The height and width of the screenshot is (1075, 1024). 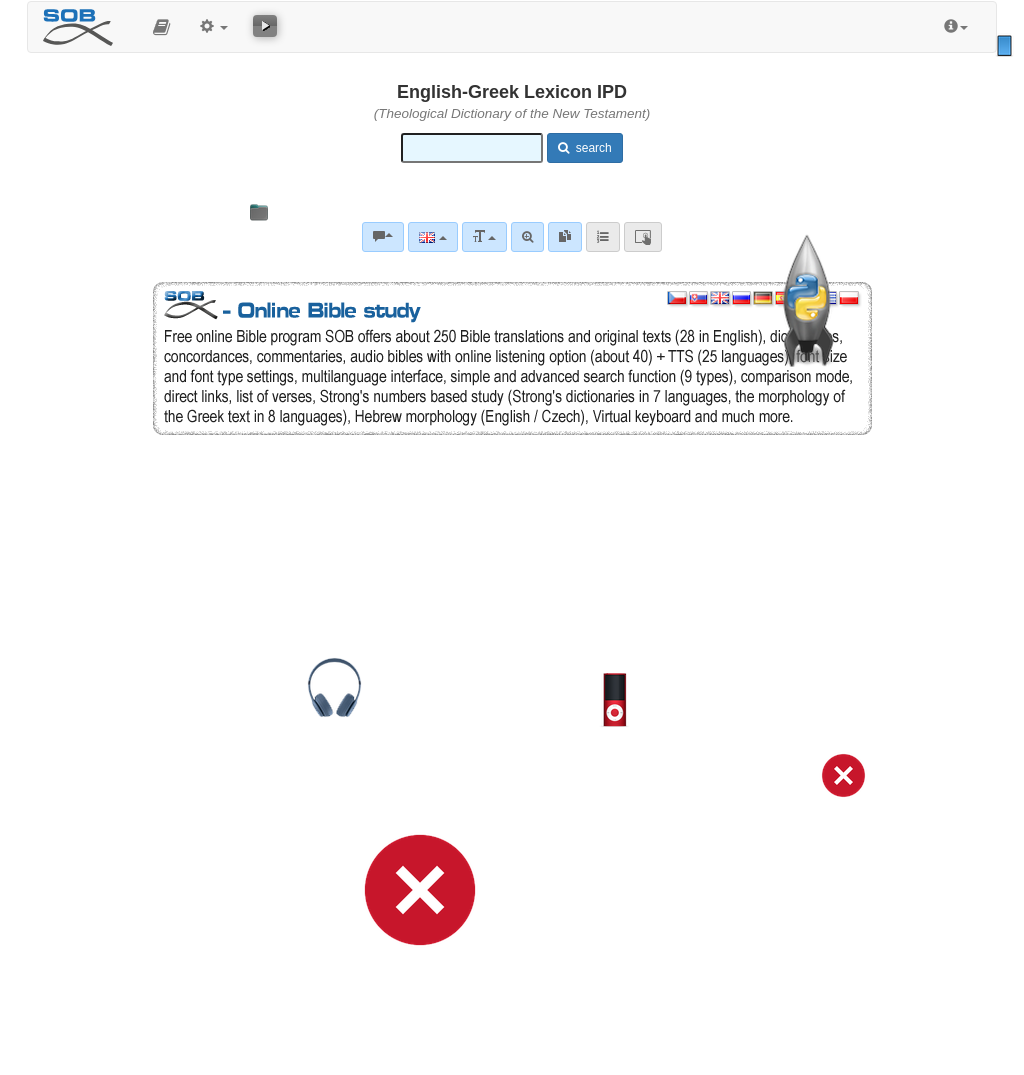 What do you see at coordinates (808, 301) in the screenshot?
I see `launch python interpreter application` at bounding box center [808, 301].